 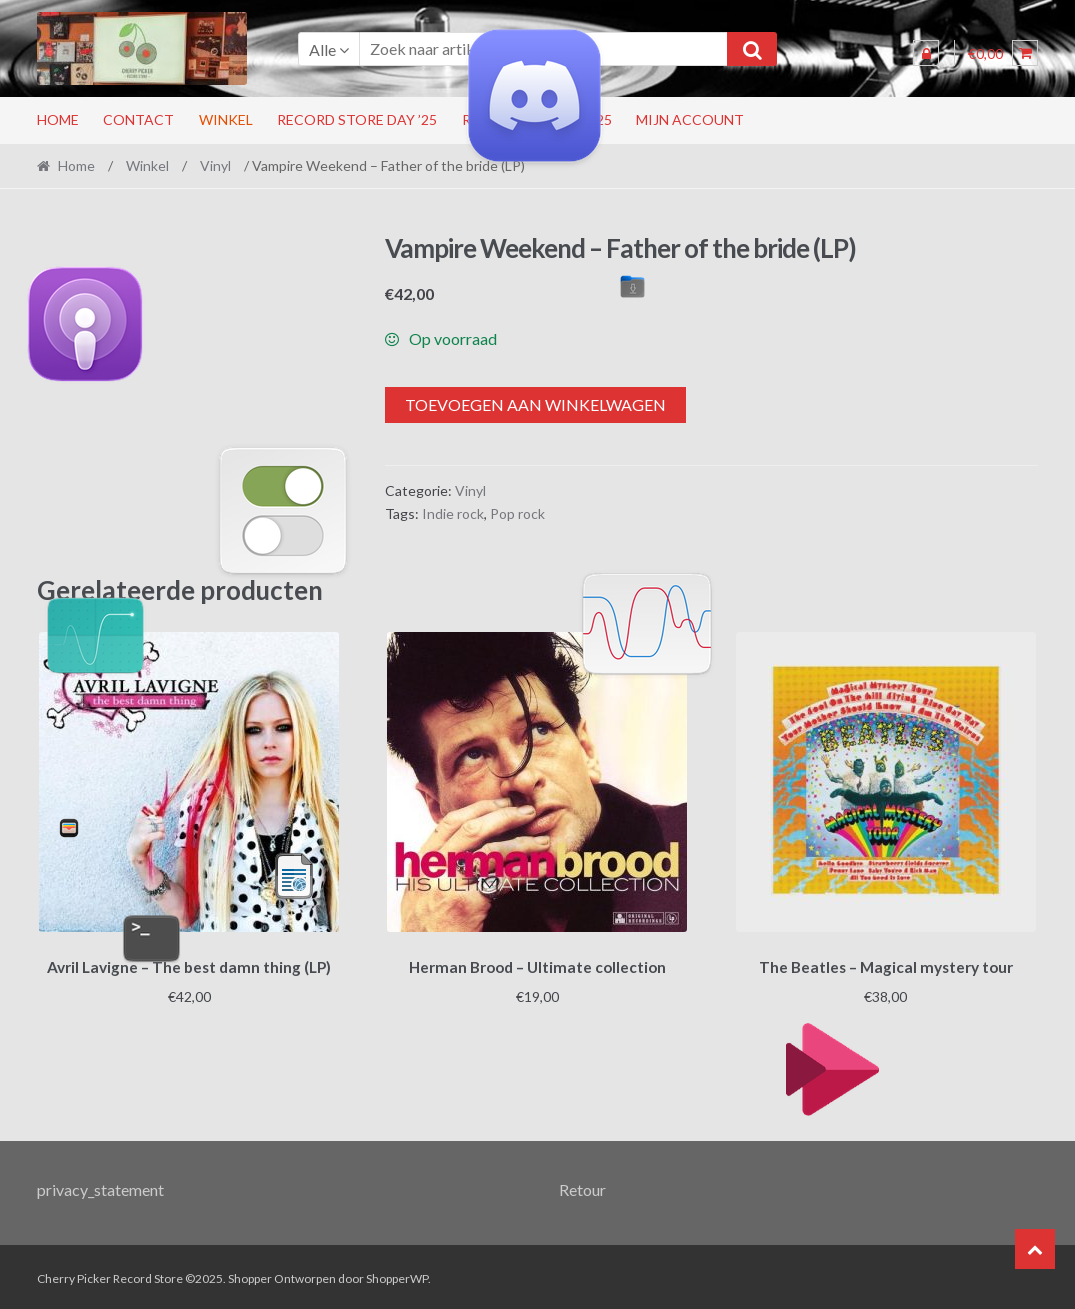 What do you see at coordinates (832, 1069) in the screenshot?
I see `open the stream app` at bounding box center [832, 1069].